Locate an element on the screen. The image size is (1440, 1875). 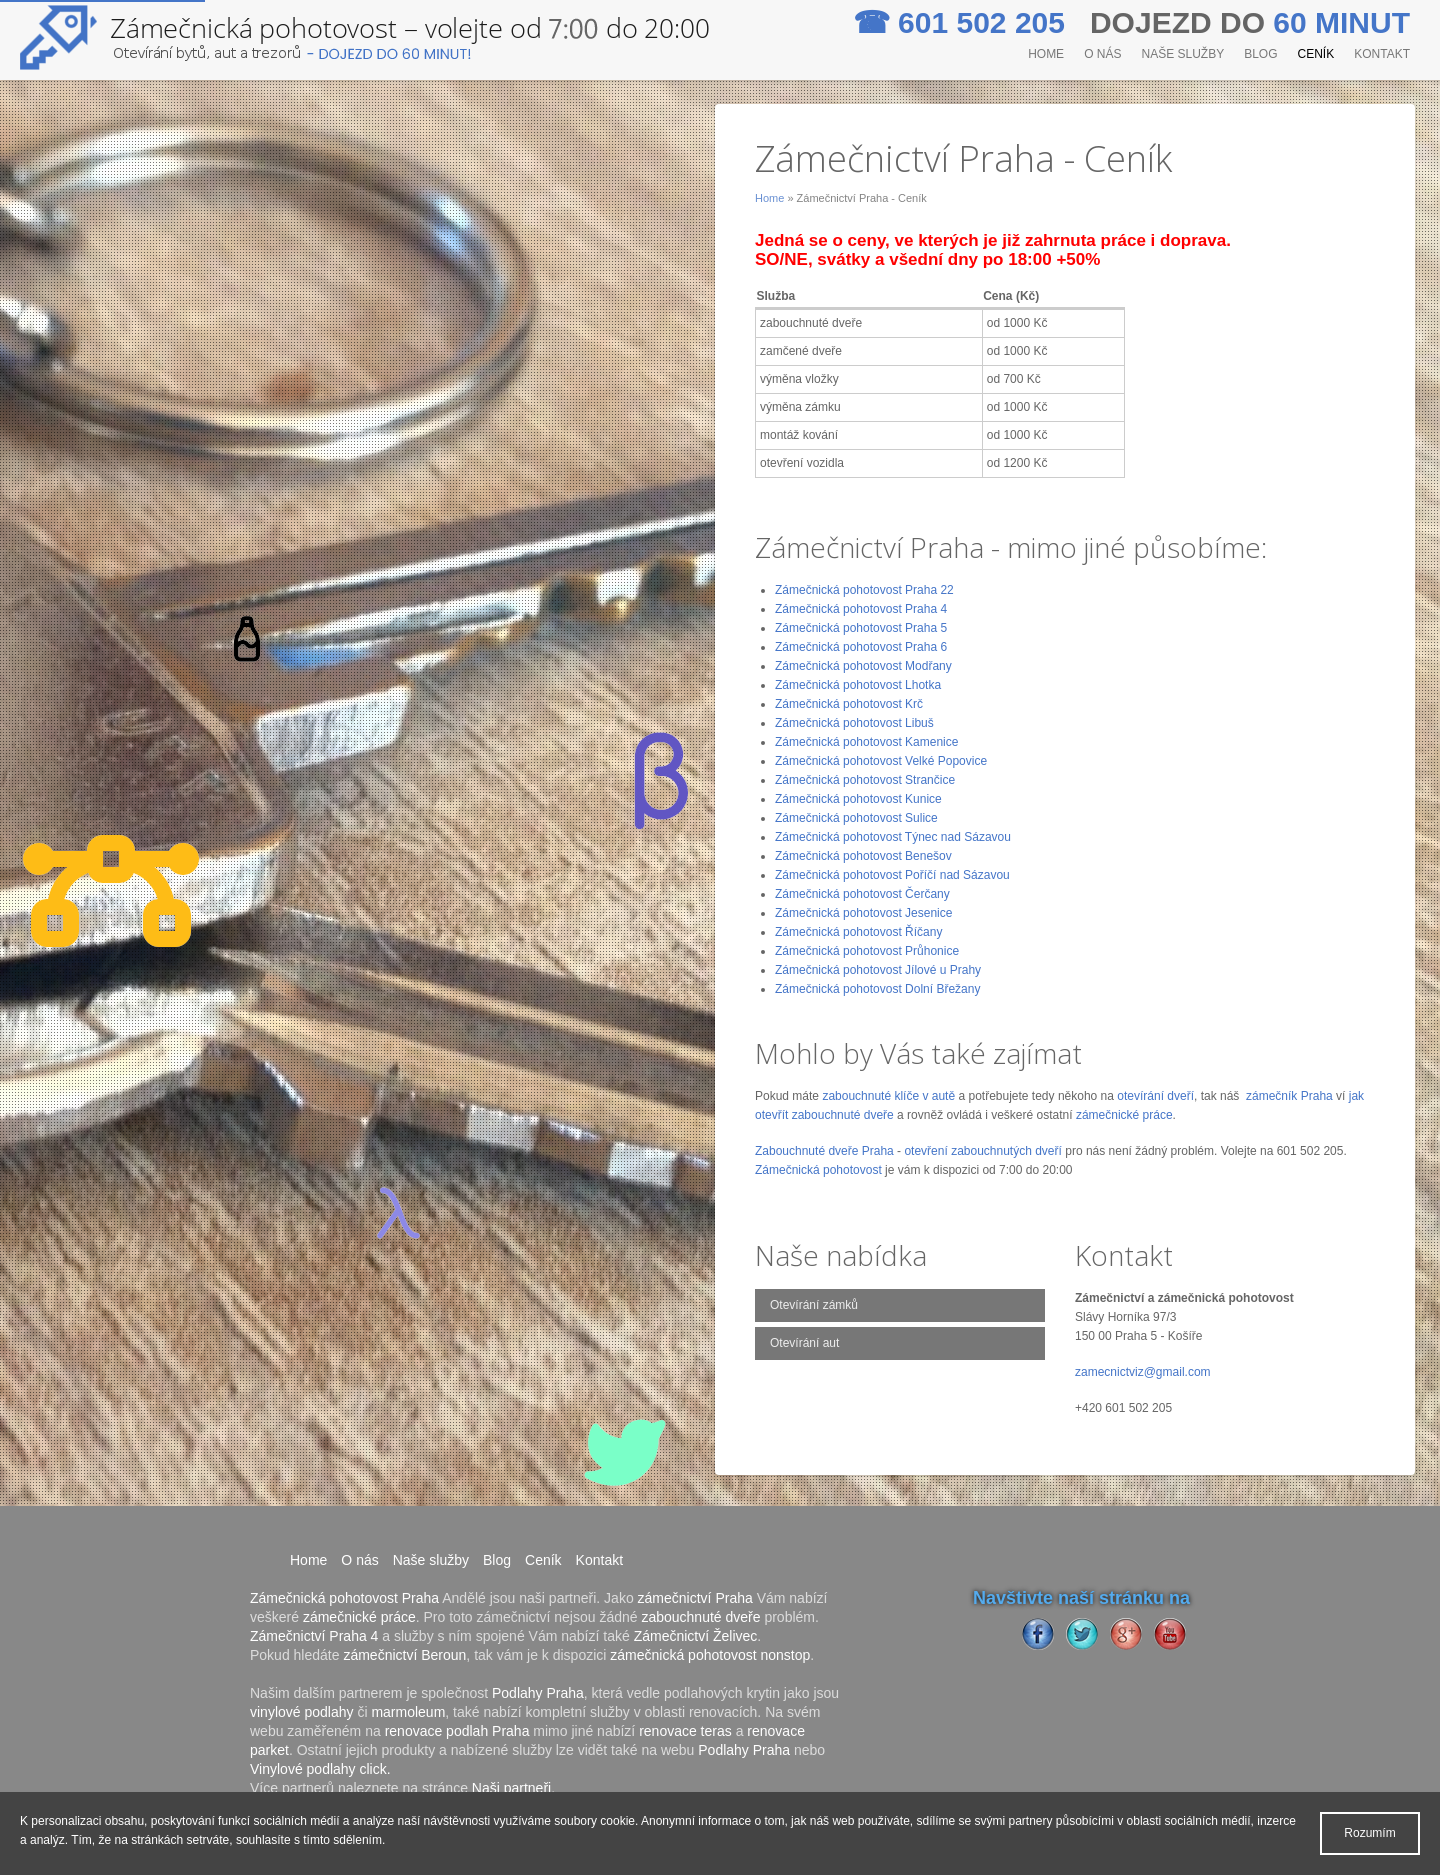
indicates a feature in beta testing phase is located at coordinates (659, 776).